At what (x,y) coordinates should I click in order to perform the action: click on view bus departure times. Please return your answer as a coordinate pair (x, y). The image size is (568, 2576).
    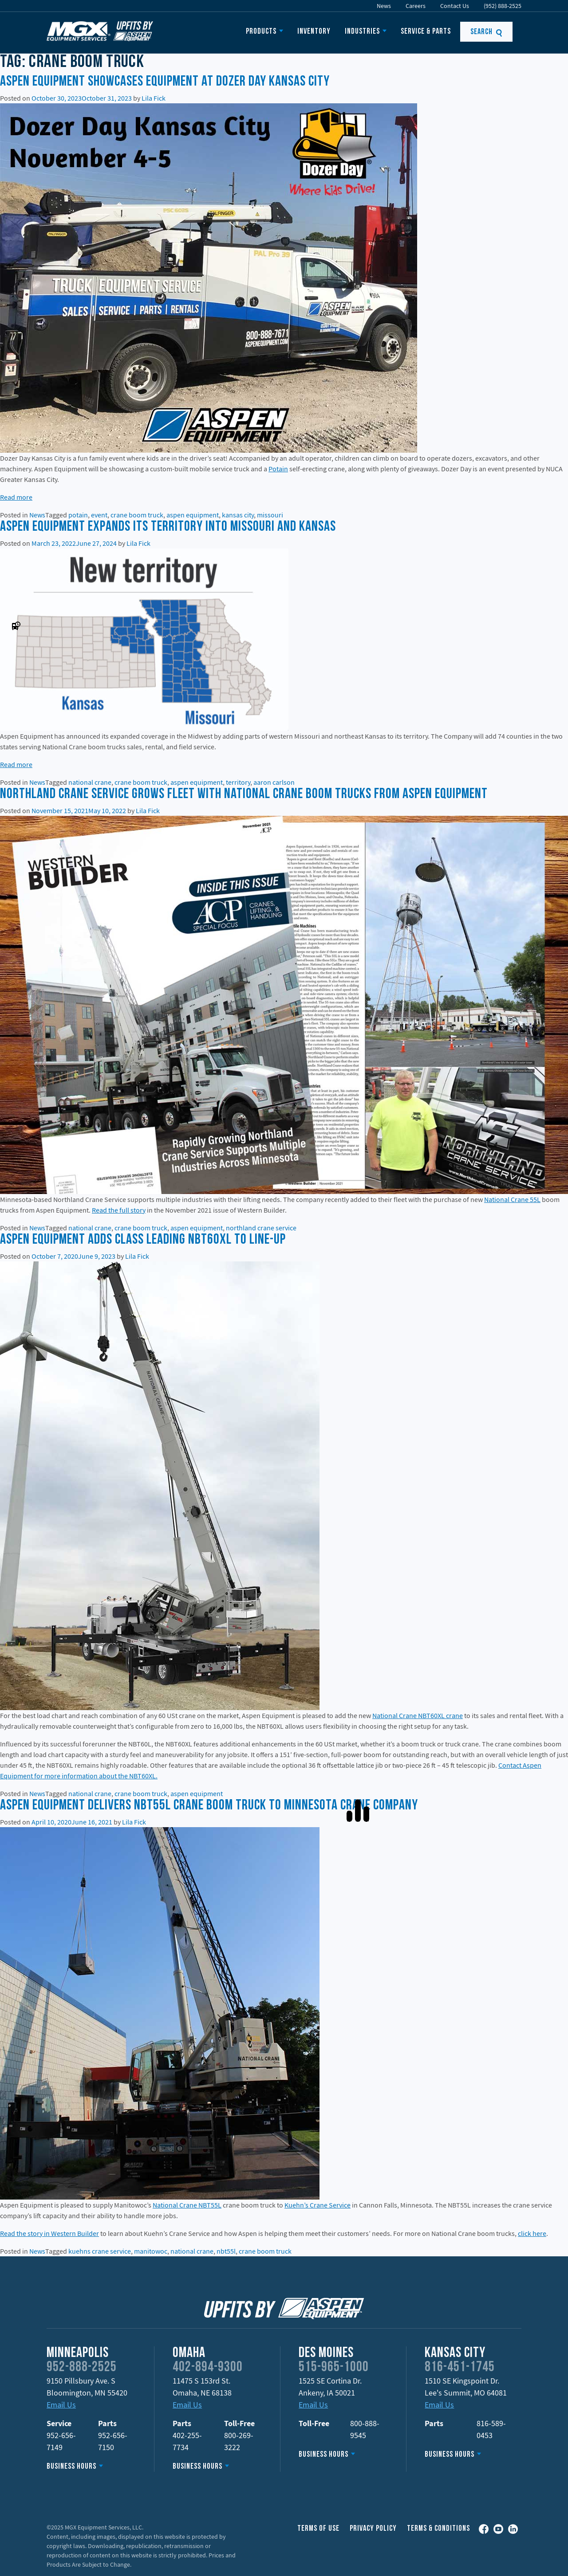
    Looking at the image, I should click on (16, 626).